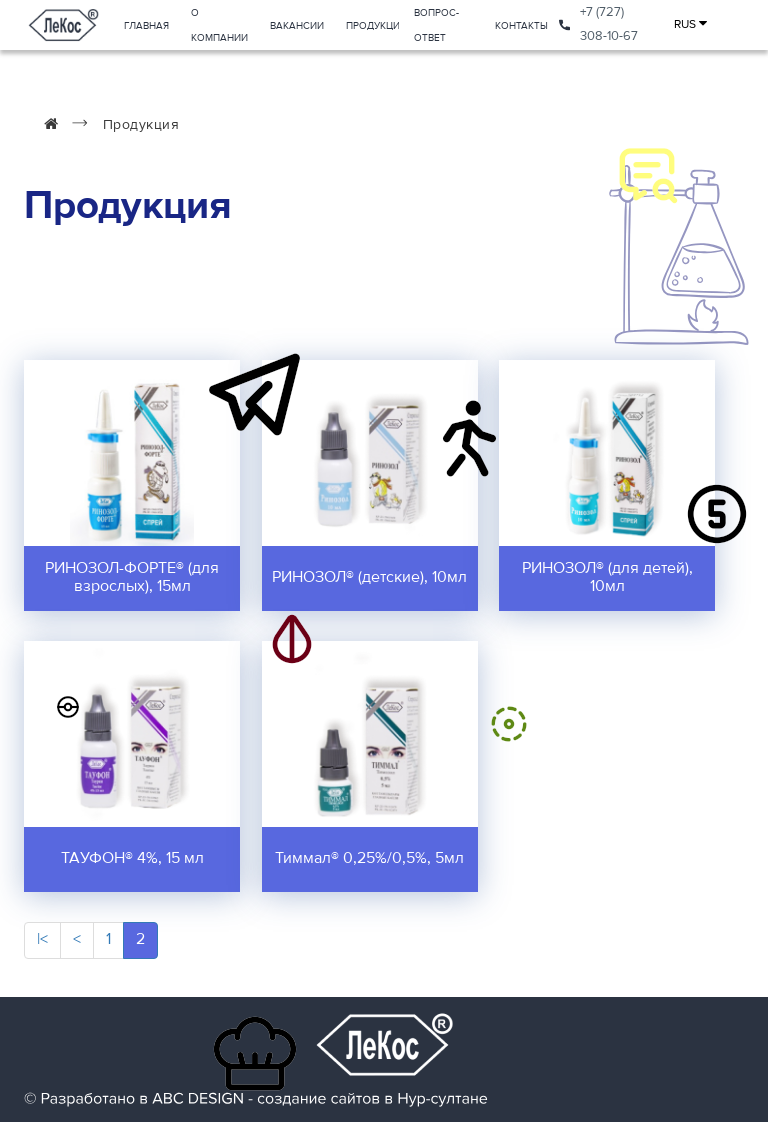  Describe the element at coordinates (509, 724) in the screenshot. I see `apply tilt-shift blur effect to photo` at that location.